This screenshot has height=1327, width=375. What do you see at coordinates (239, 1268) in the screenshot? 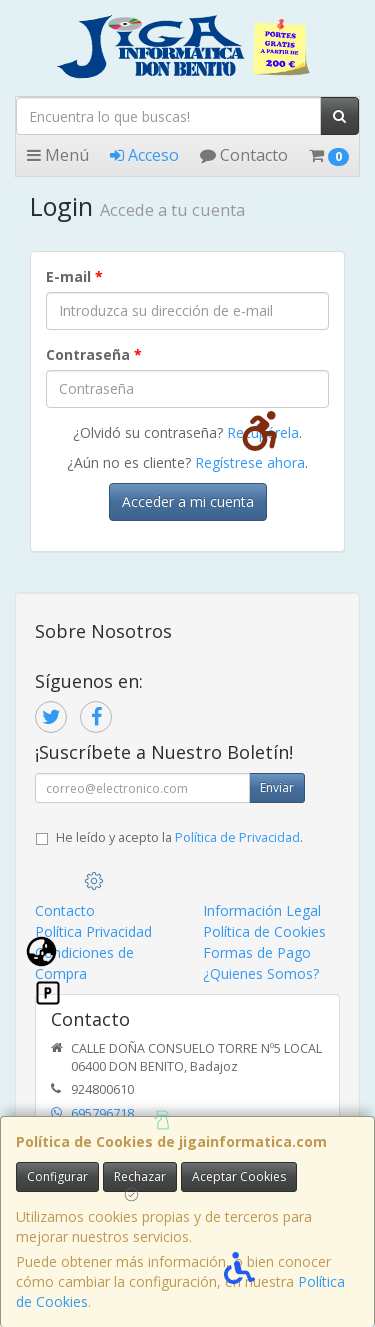
I see `indicates wheelchair accessible facilities` at bounding box center [239, 1268].